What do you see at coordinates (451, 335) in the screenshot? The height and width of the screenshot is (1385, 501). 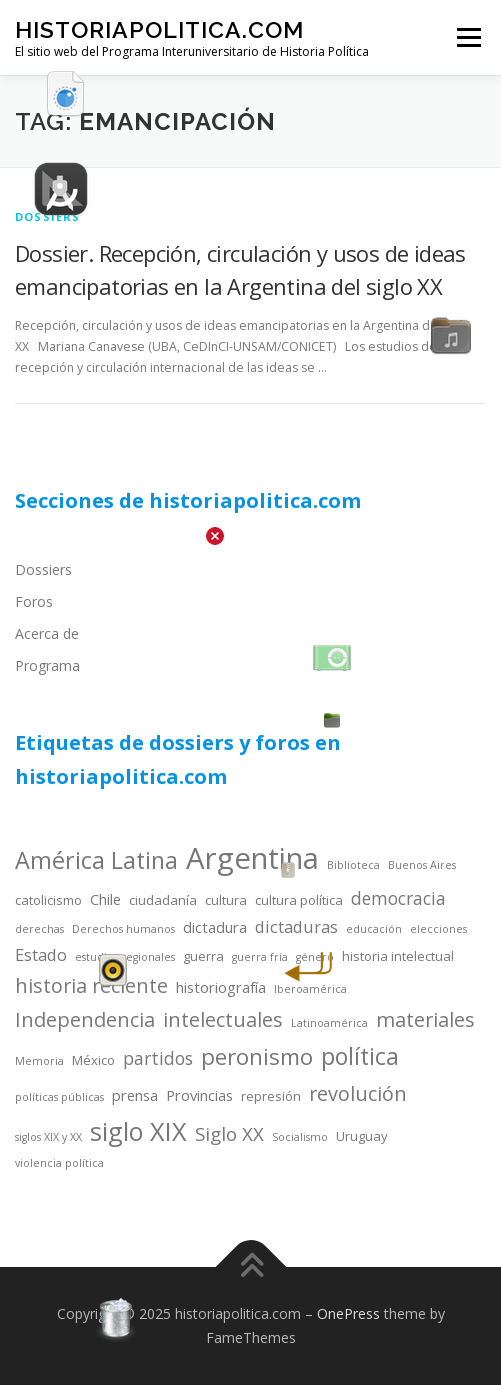 I see `open your music folder` at bounding box center [451, 335].